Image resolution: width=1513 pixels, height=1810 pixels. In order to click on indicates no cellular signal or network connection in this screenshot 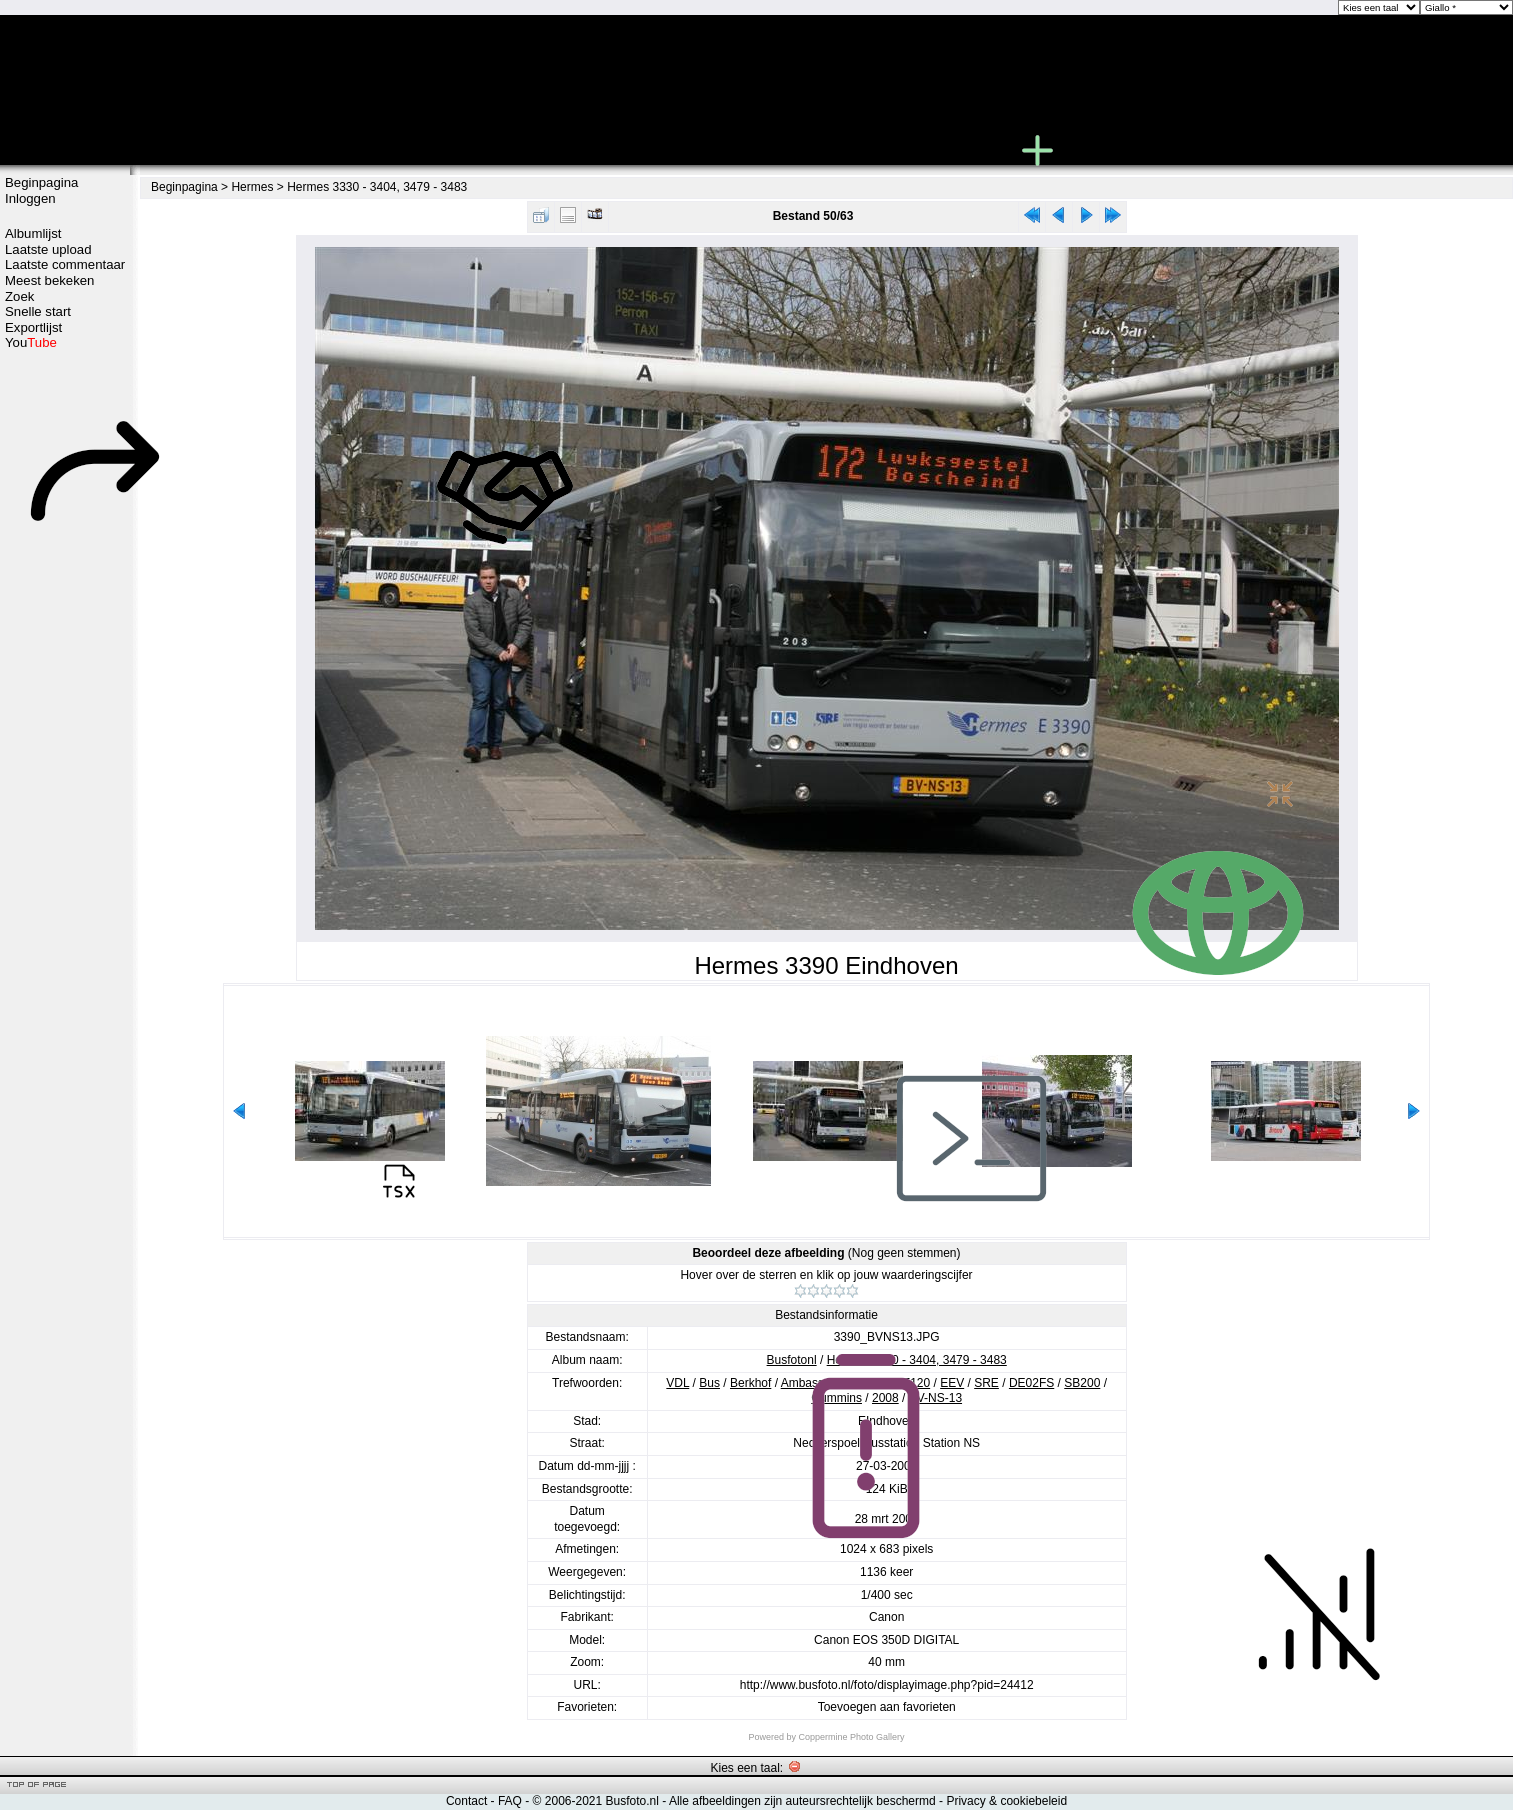, I will do `click(1322, 1617)`.